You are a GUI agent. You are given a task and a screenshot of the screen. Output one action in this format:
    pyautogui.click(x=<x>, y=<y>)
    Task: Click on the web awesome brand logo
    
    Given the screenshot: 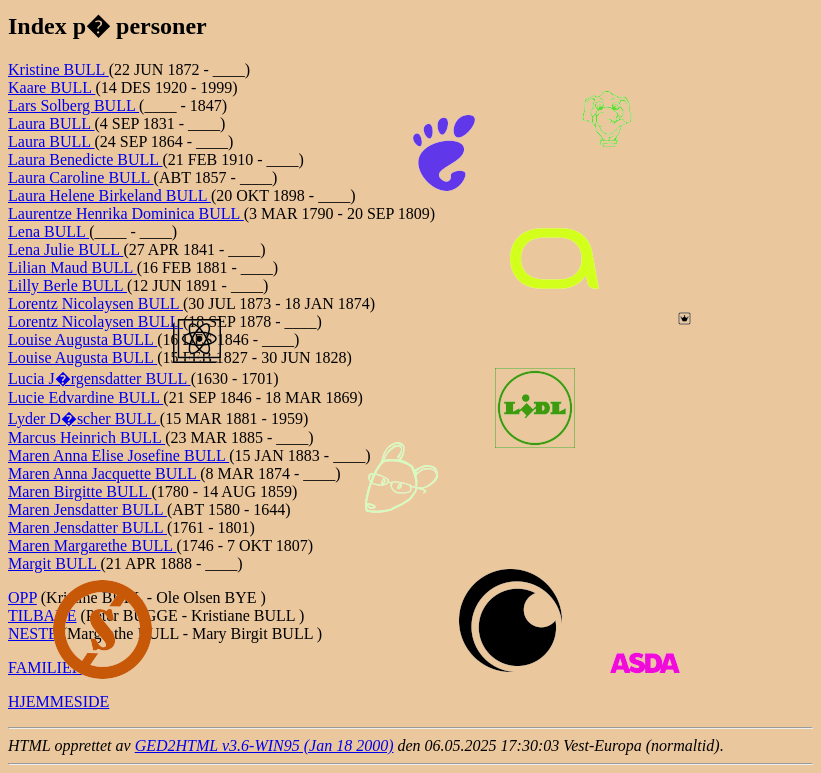 What is the action you would take?
    pyautogui.click(x=684, y=318)
    